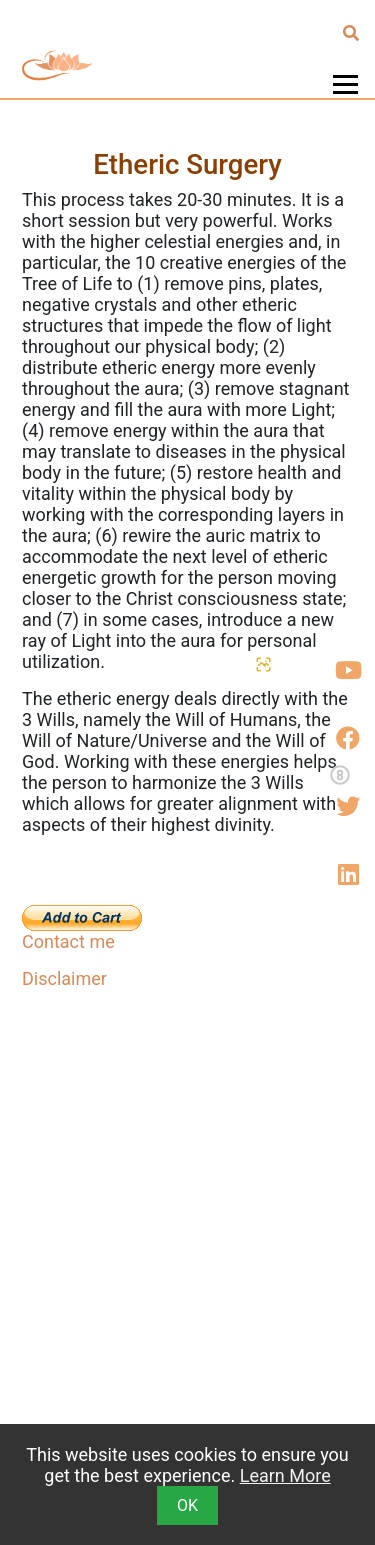 The height and width of the screenshot is (1545, 375). Describe the element at coordinates (263, 664) in the screenshot. I see `scan or digitize a photo` at that location.